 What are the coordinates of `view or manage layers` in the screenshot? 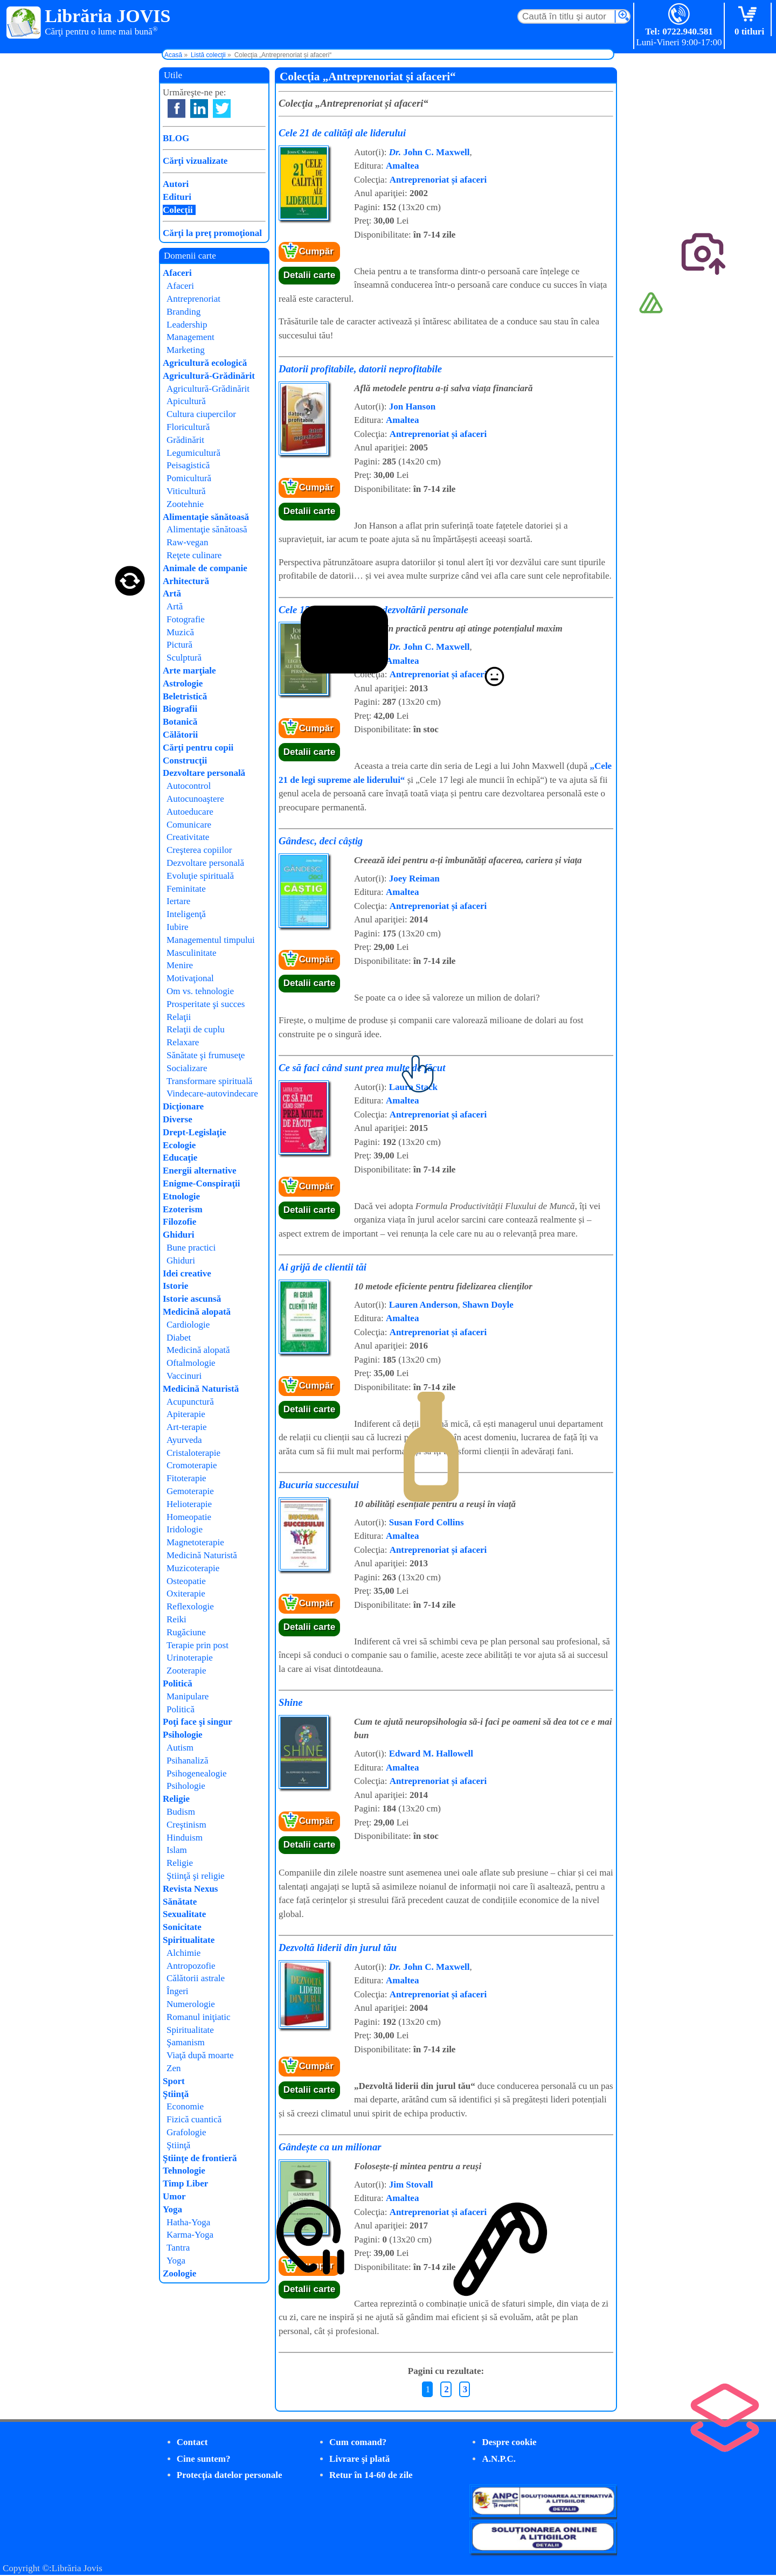 It's located at (725, 2418).